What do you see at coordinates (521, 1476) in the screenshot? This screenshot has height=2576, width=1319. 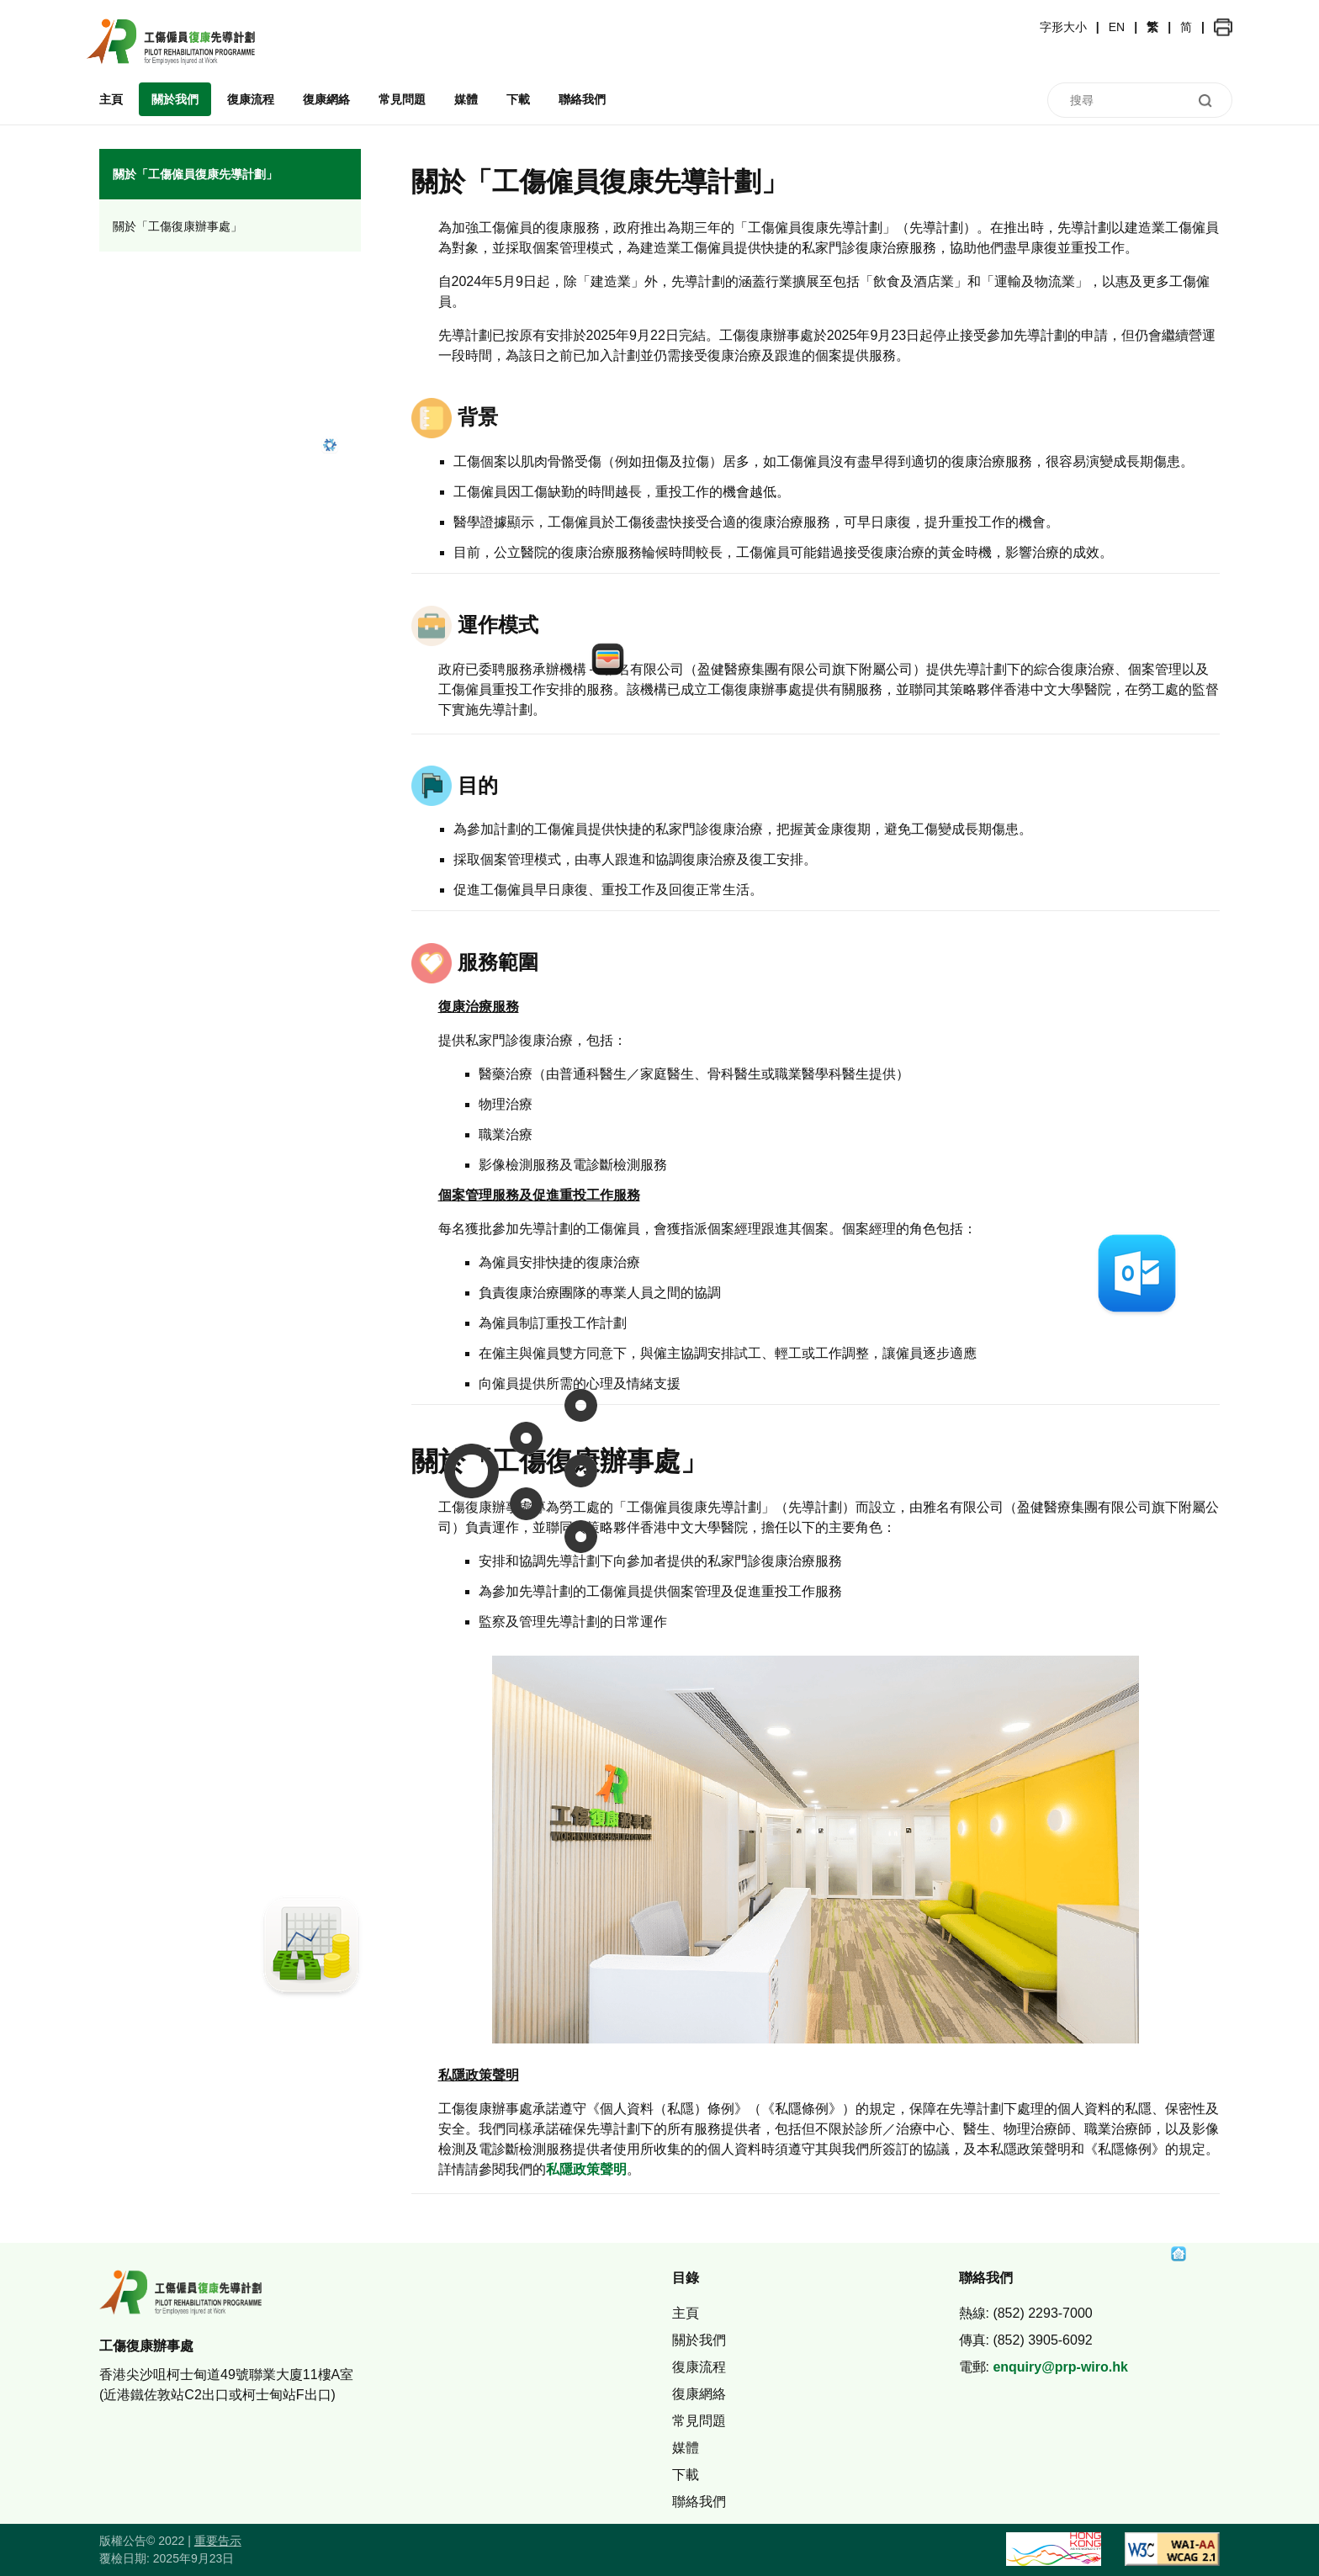 I see `track or monitor folder activity` at bounding box center [521, 1476].